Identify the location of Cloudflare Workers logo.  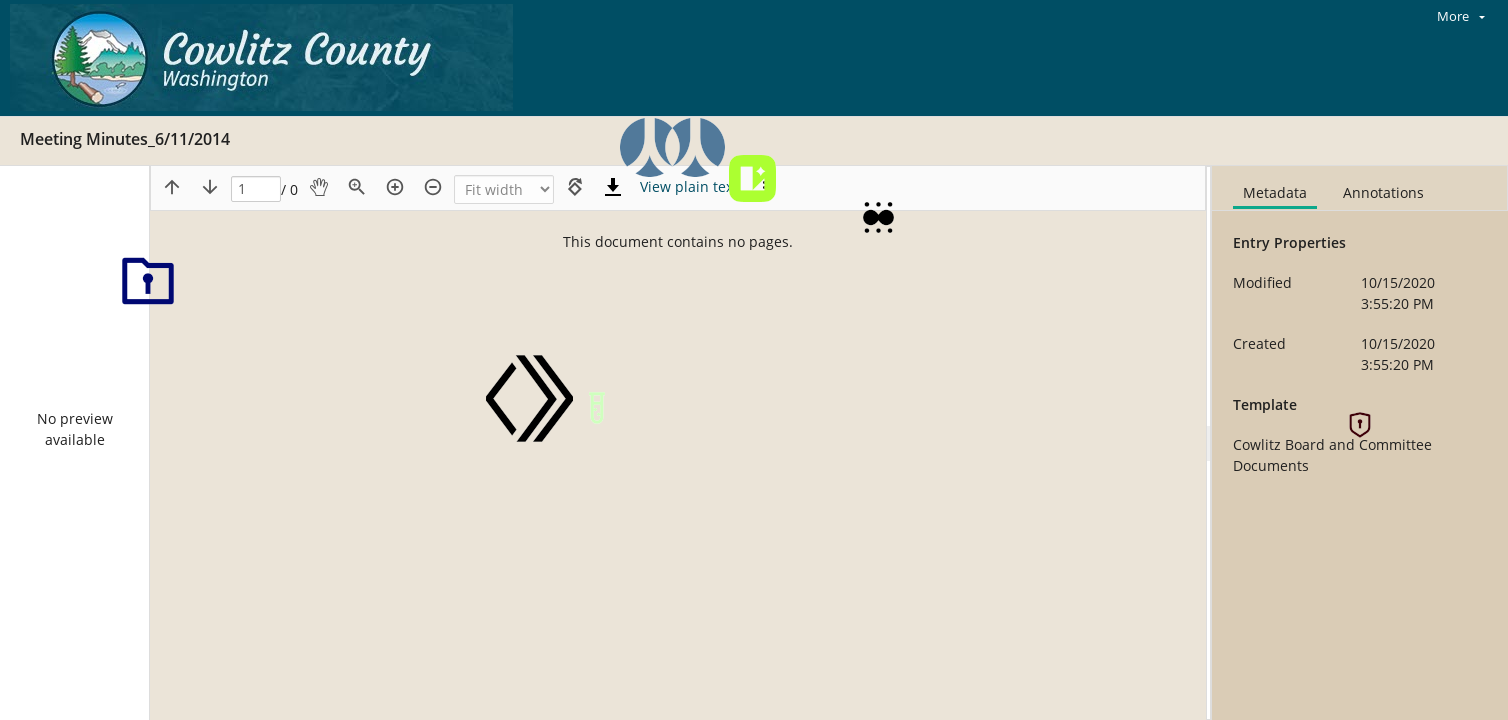
(529, 398).